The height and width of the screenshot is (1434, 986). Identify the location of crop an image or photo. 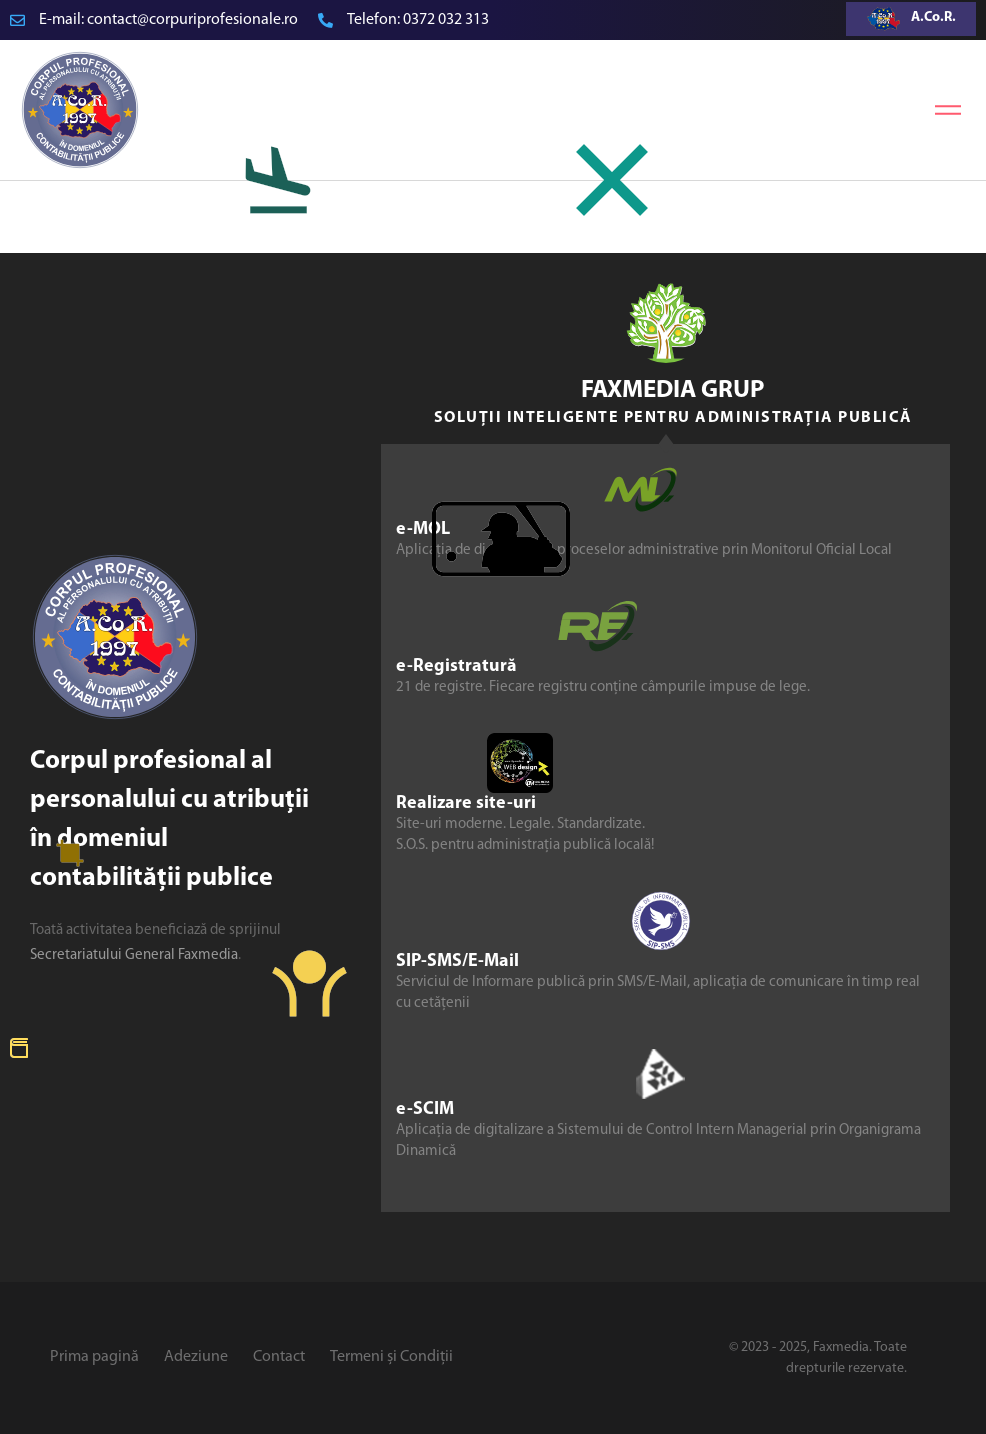
(70, 853).